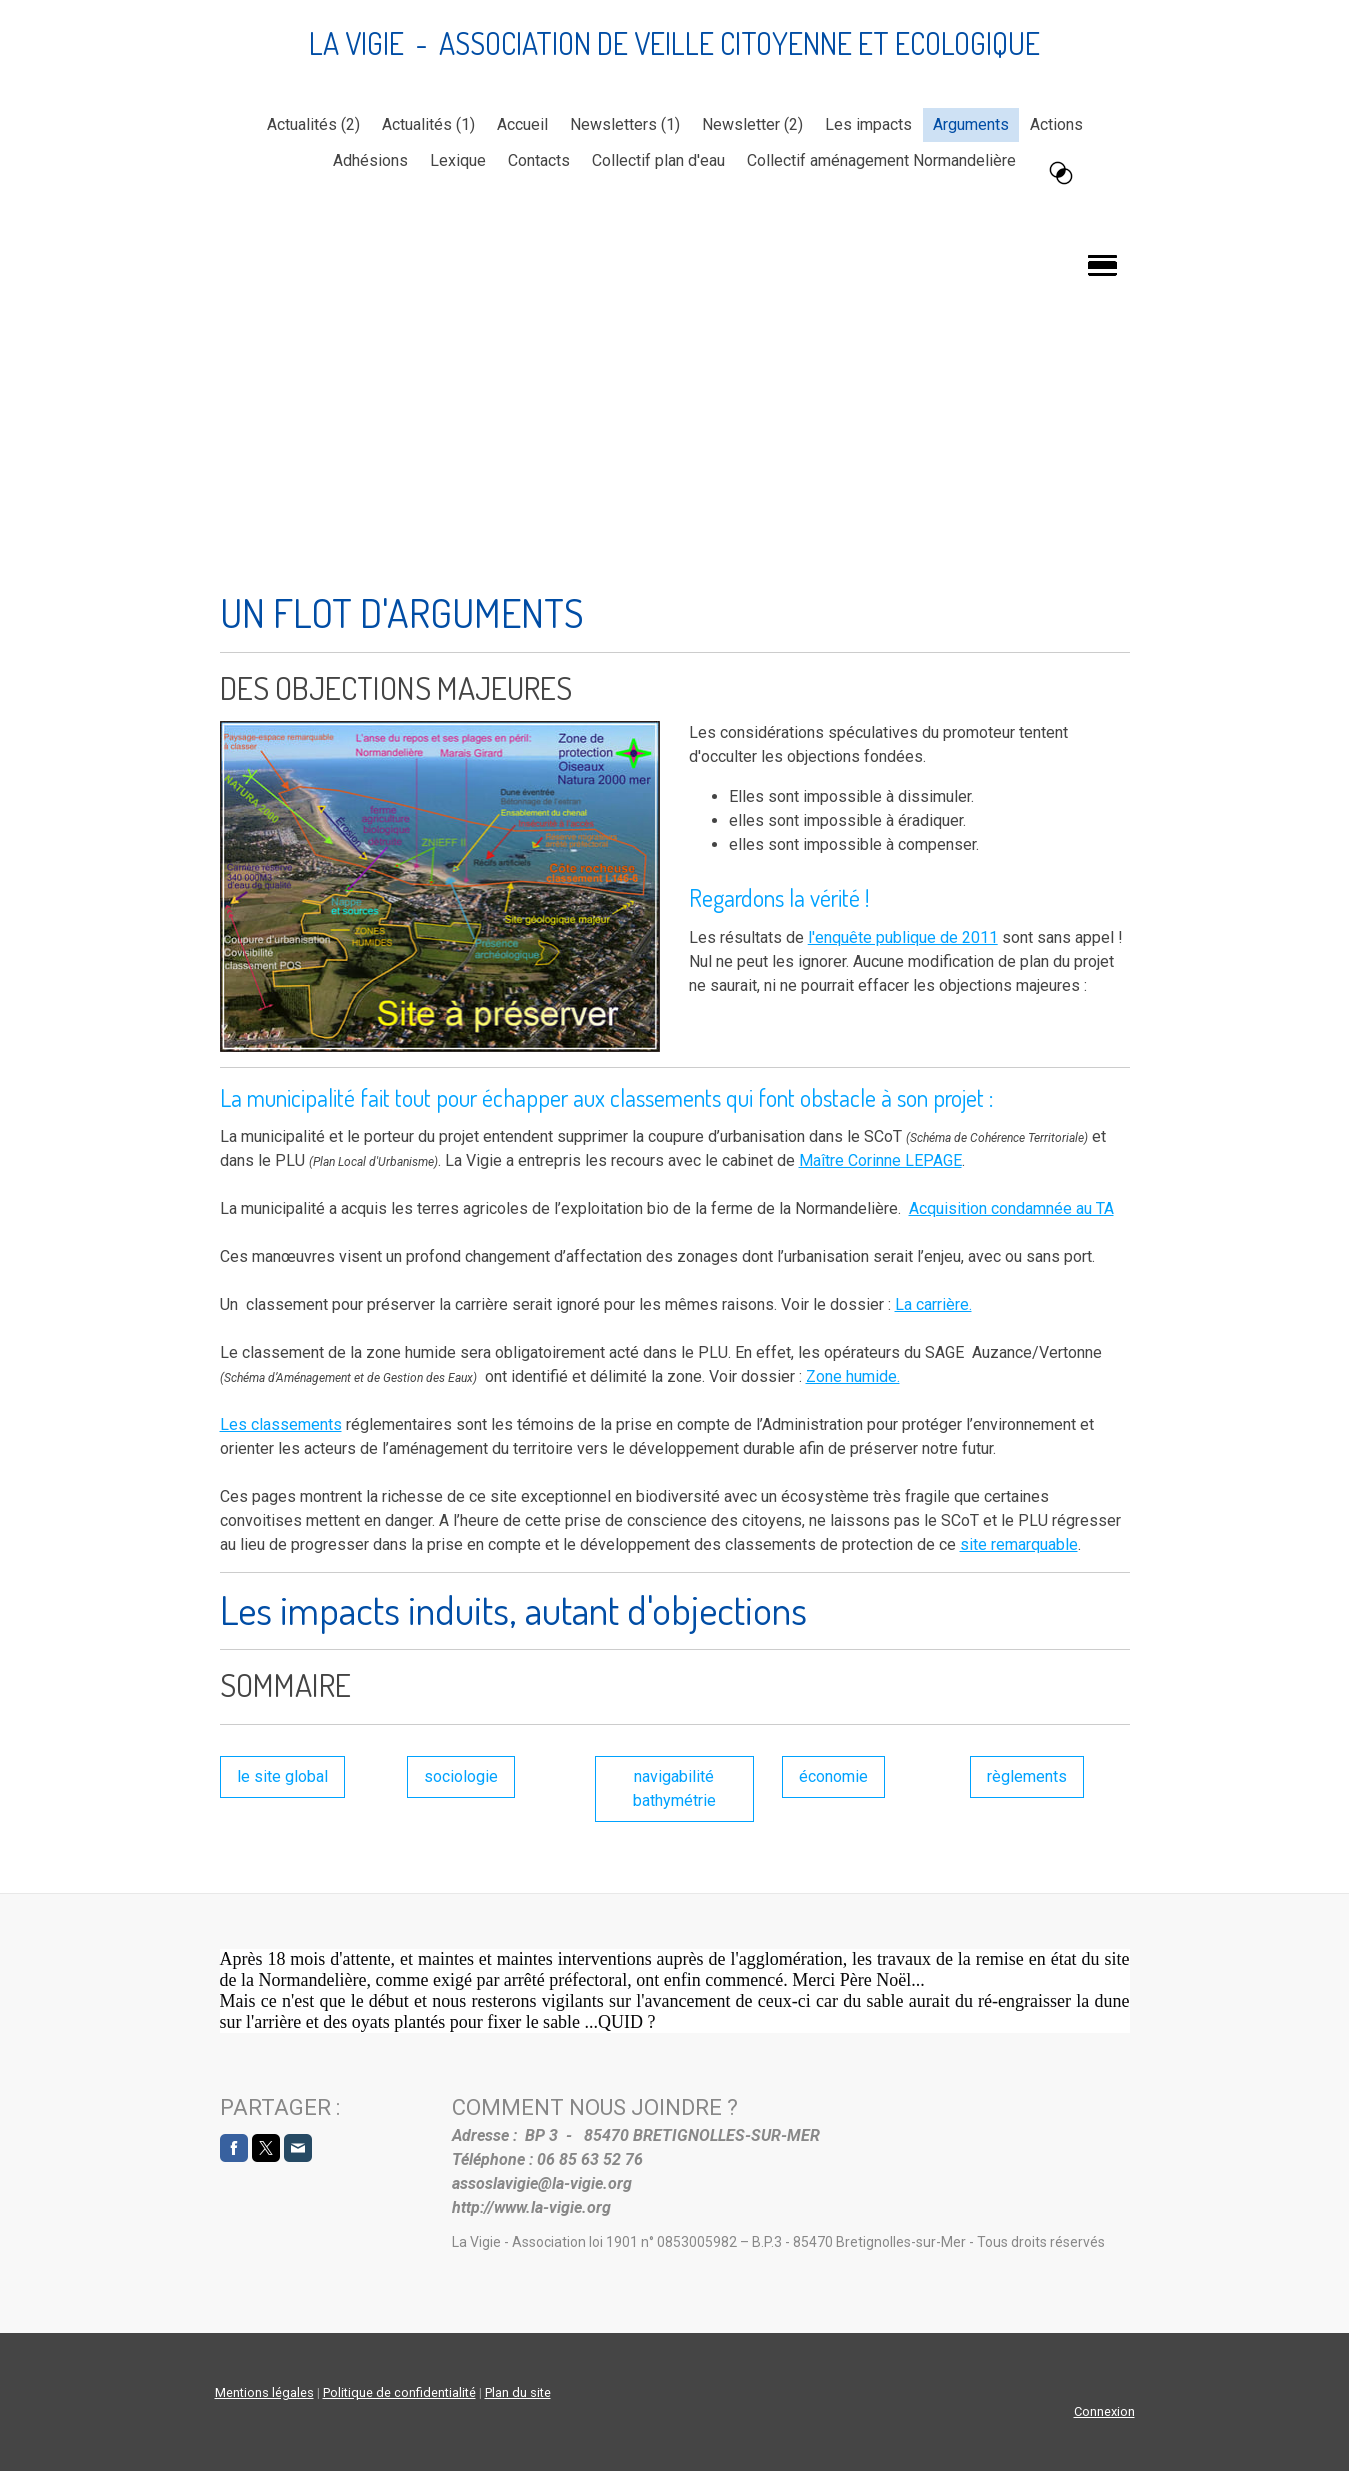 The height and width of the screenshot is (2471, 1349). Describe the element at coordinates (1061, 173) in the screenshot. I see `apply intersection operation to selected shapes` at that location.